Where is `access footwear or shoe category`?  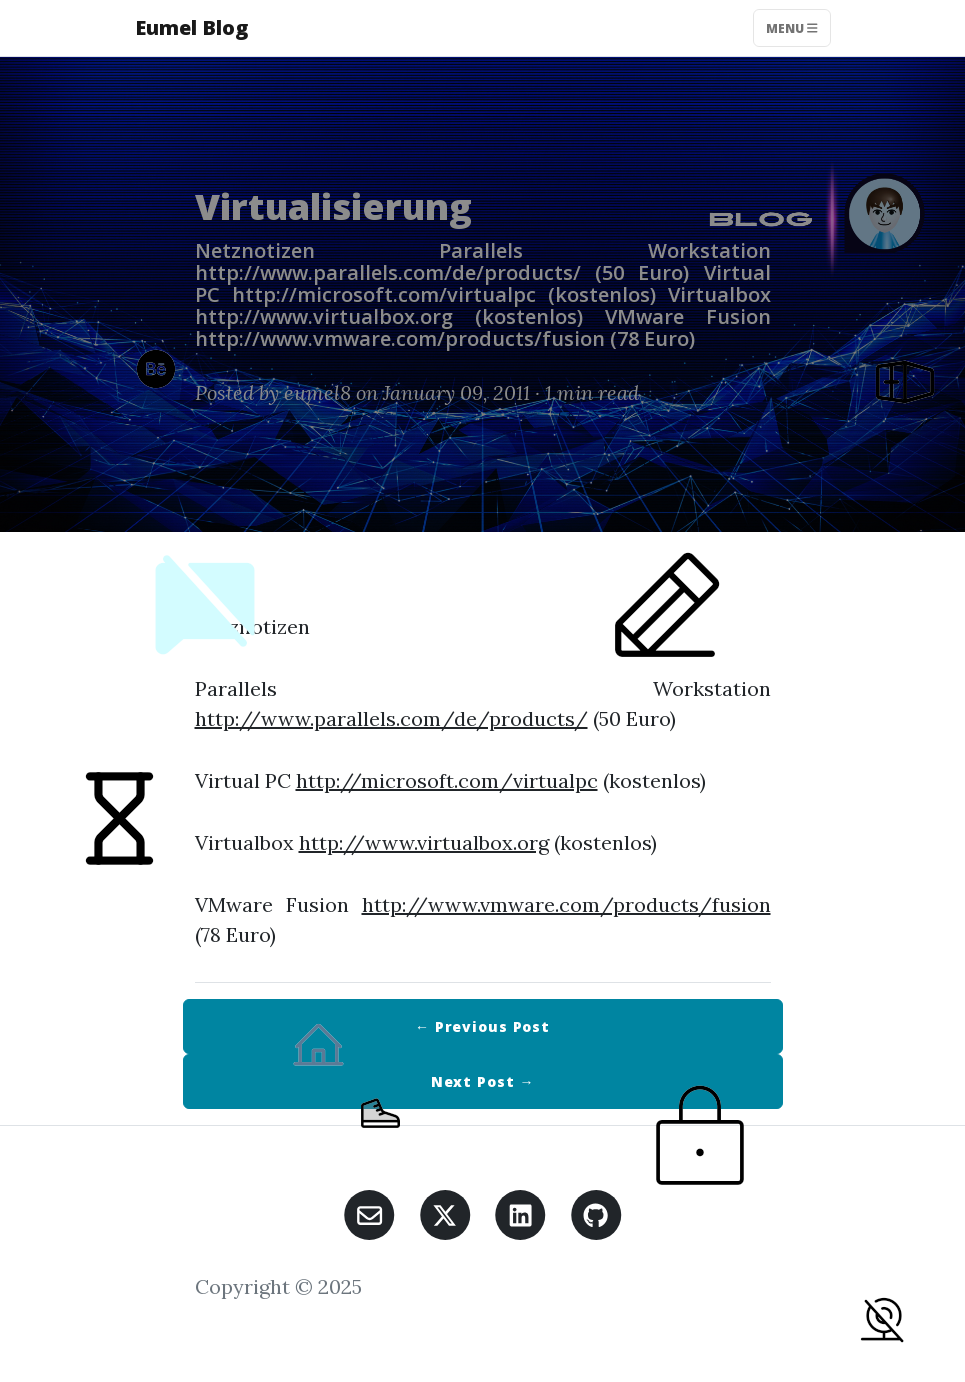
access footwear or shoe category is located at coordinates (378, 1114).